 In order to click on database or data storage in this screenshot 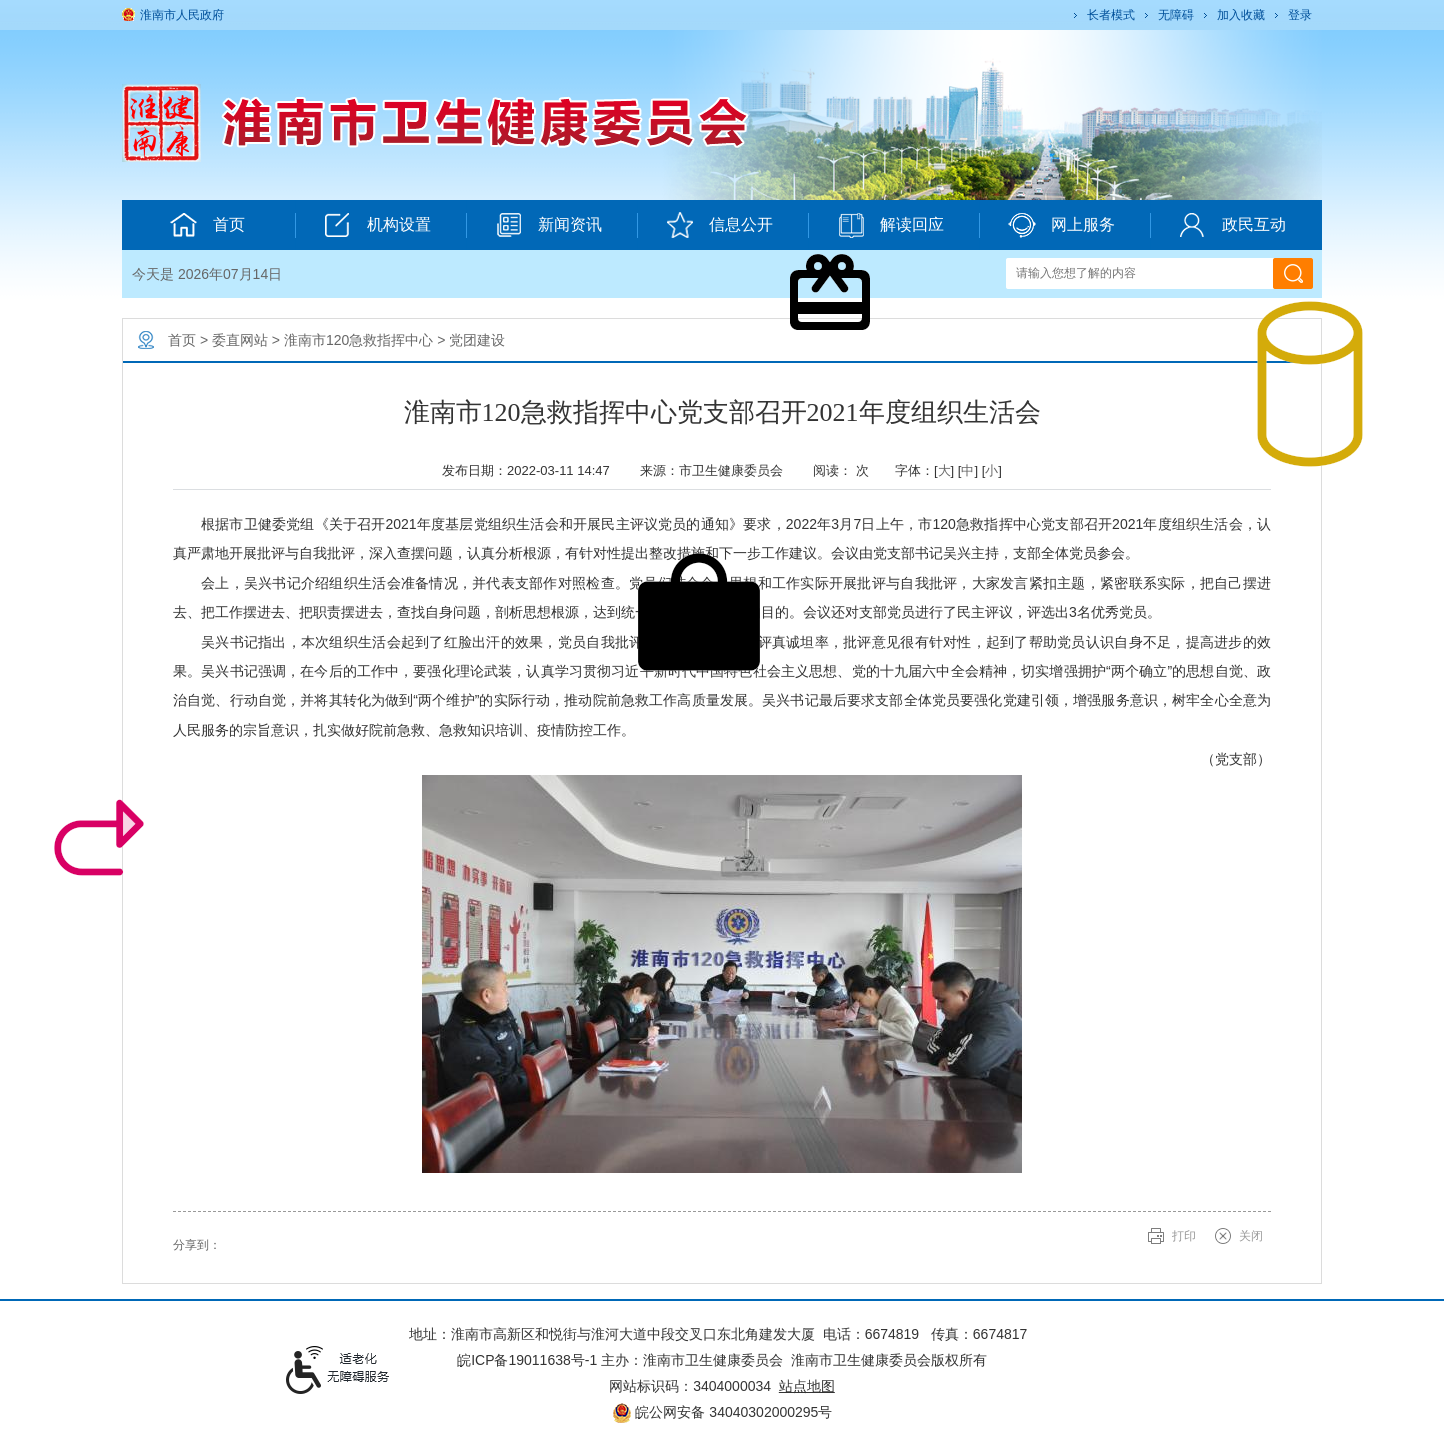, I will do `click(1310, 384)`.